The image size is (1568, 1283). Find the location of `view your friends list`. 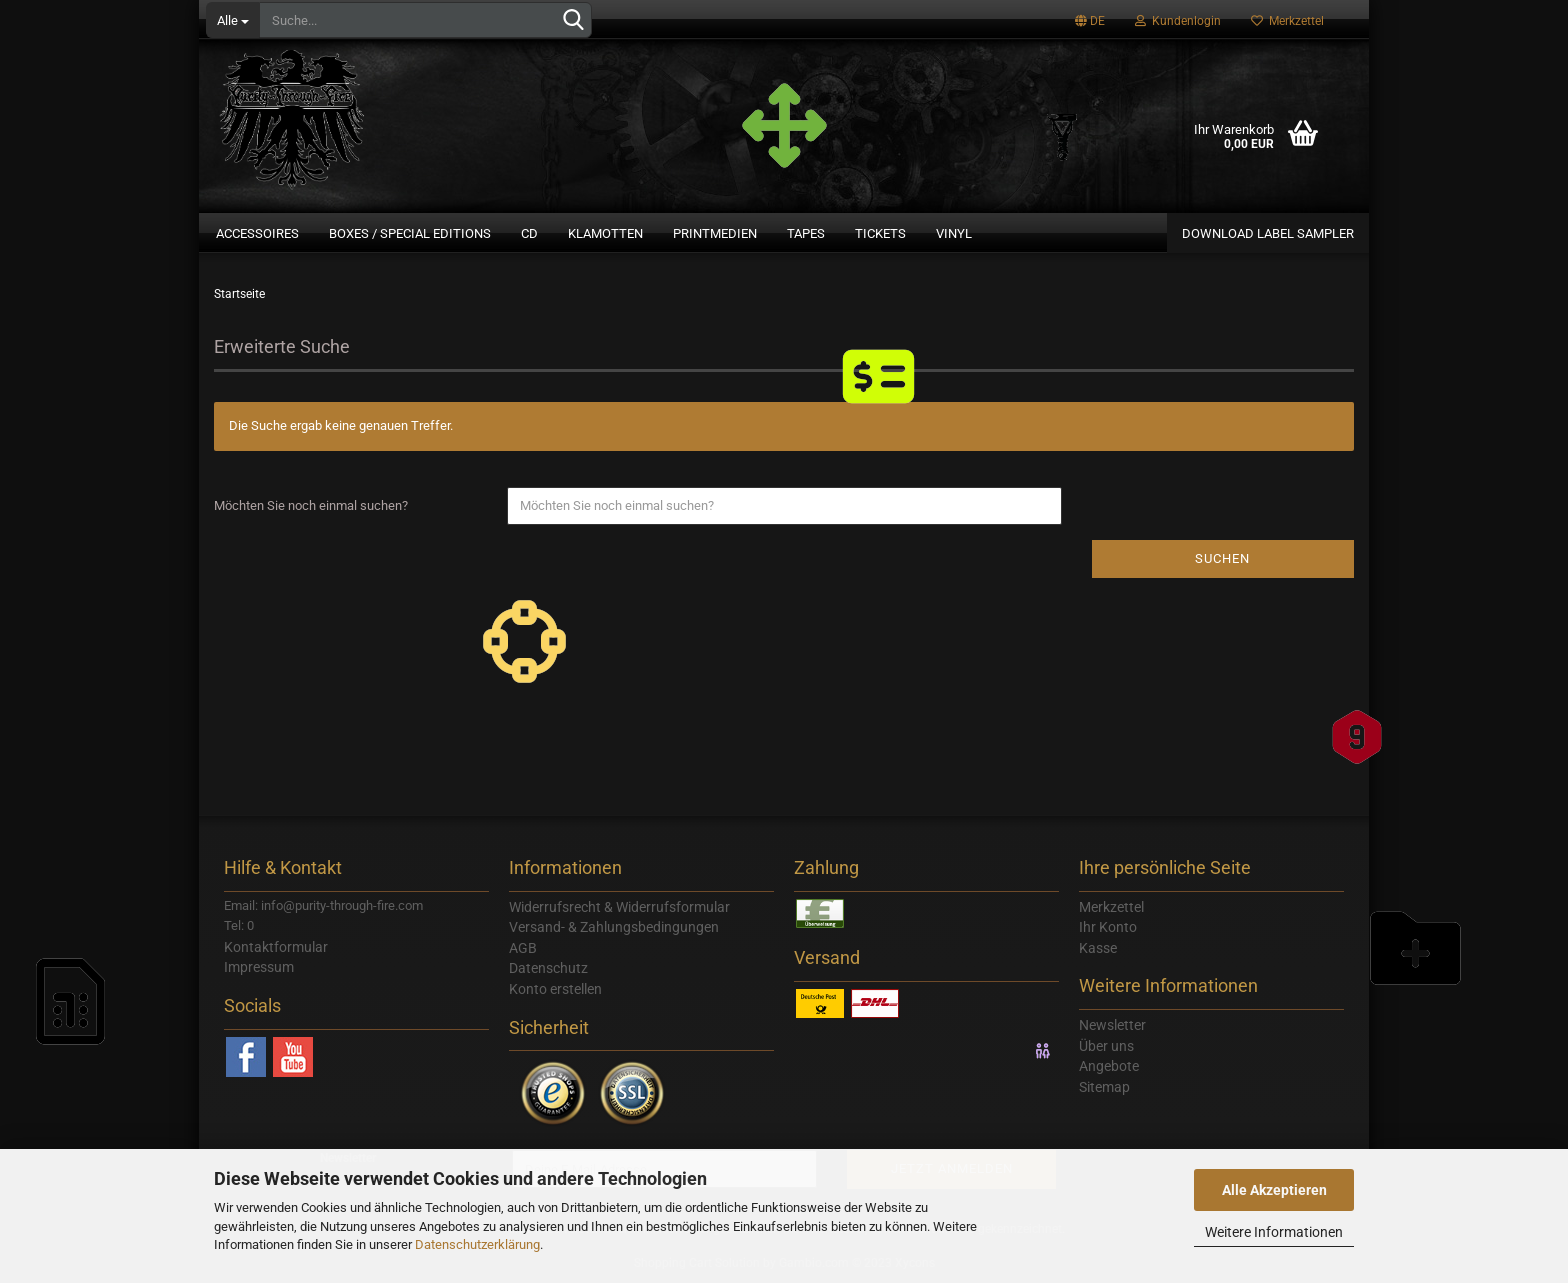

view your friends list is located at coordinates (1042, 1050).